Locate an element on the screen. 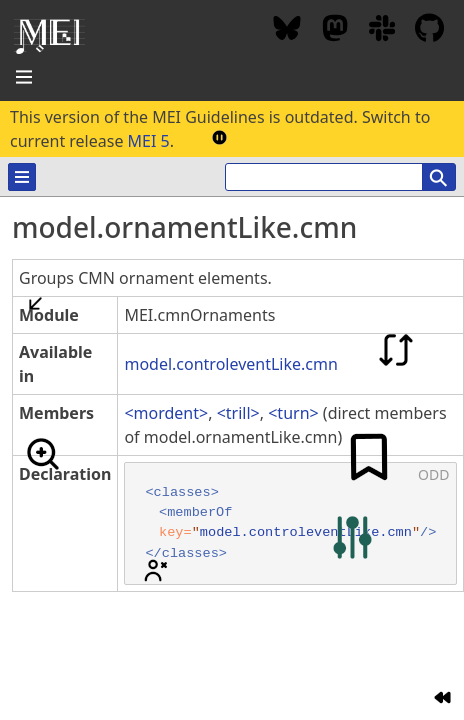 This screenshot has width=464, height=720. open settings or preferences is located at coordinates (352, 537).